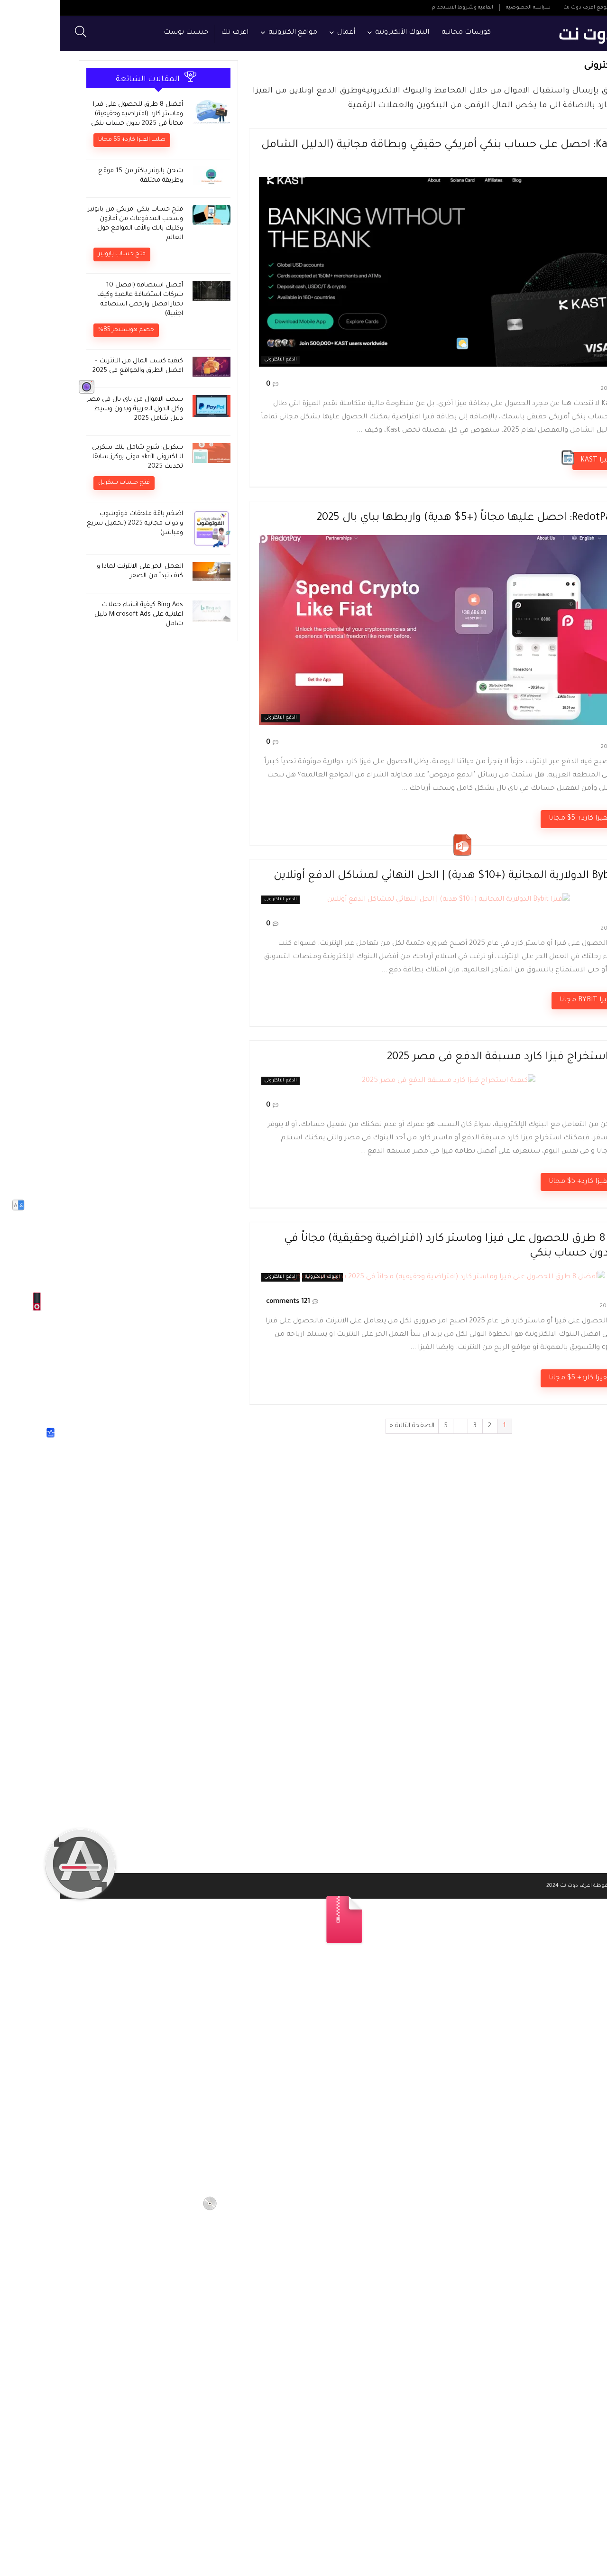  What do you see at coordinates (86, 387) in the screenshot?
I see `open the camera app` at bounding box center [86, 387].